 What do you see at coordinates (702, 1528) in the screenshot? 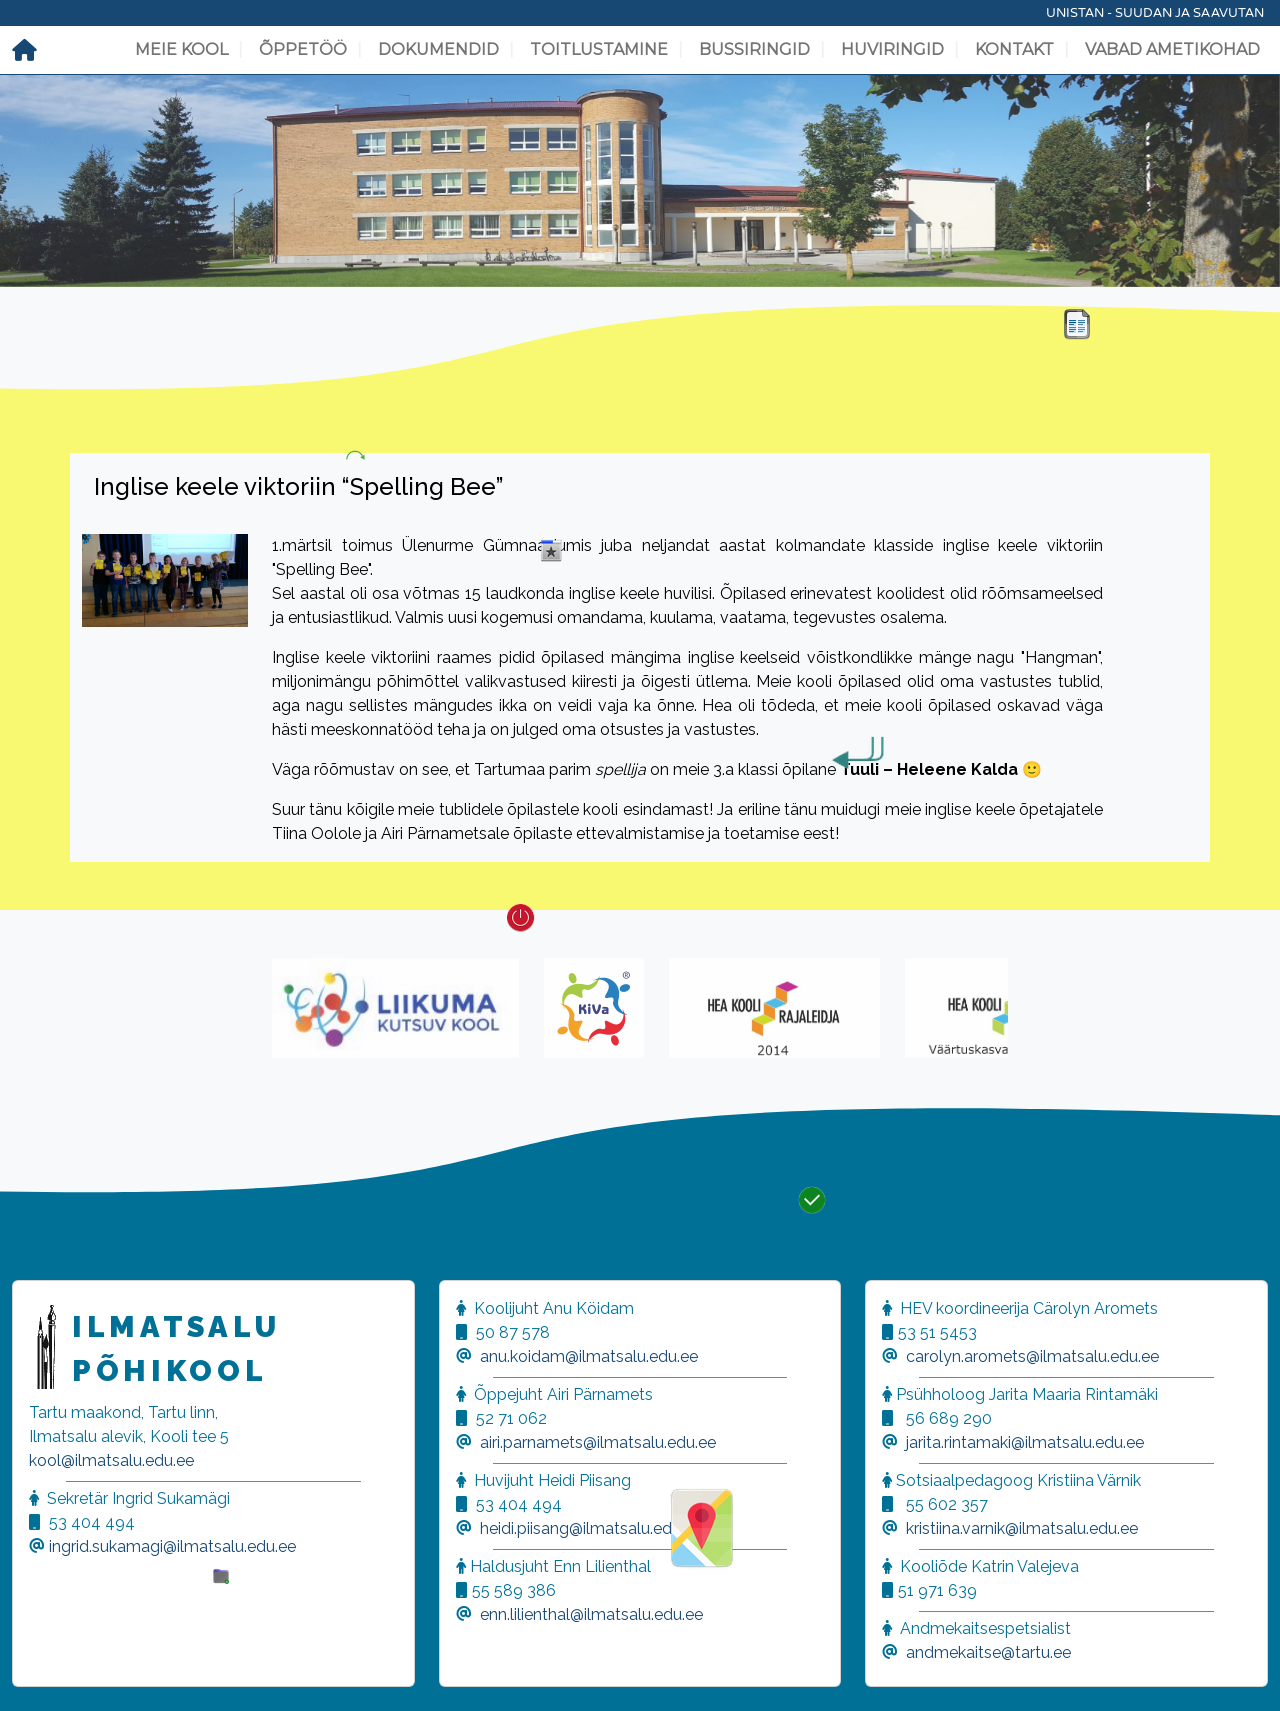
I see `open a GPX file containing GPS route data` at bounding box center [702, 1528].